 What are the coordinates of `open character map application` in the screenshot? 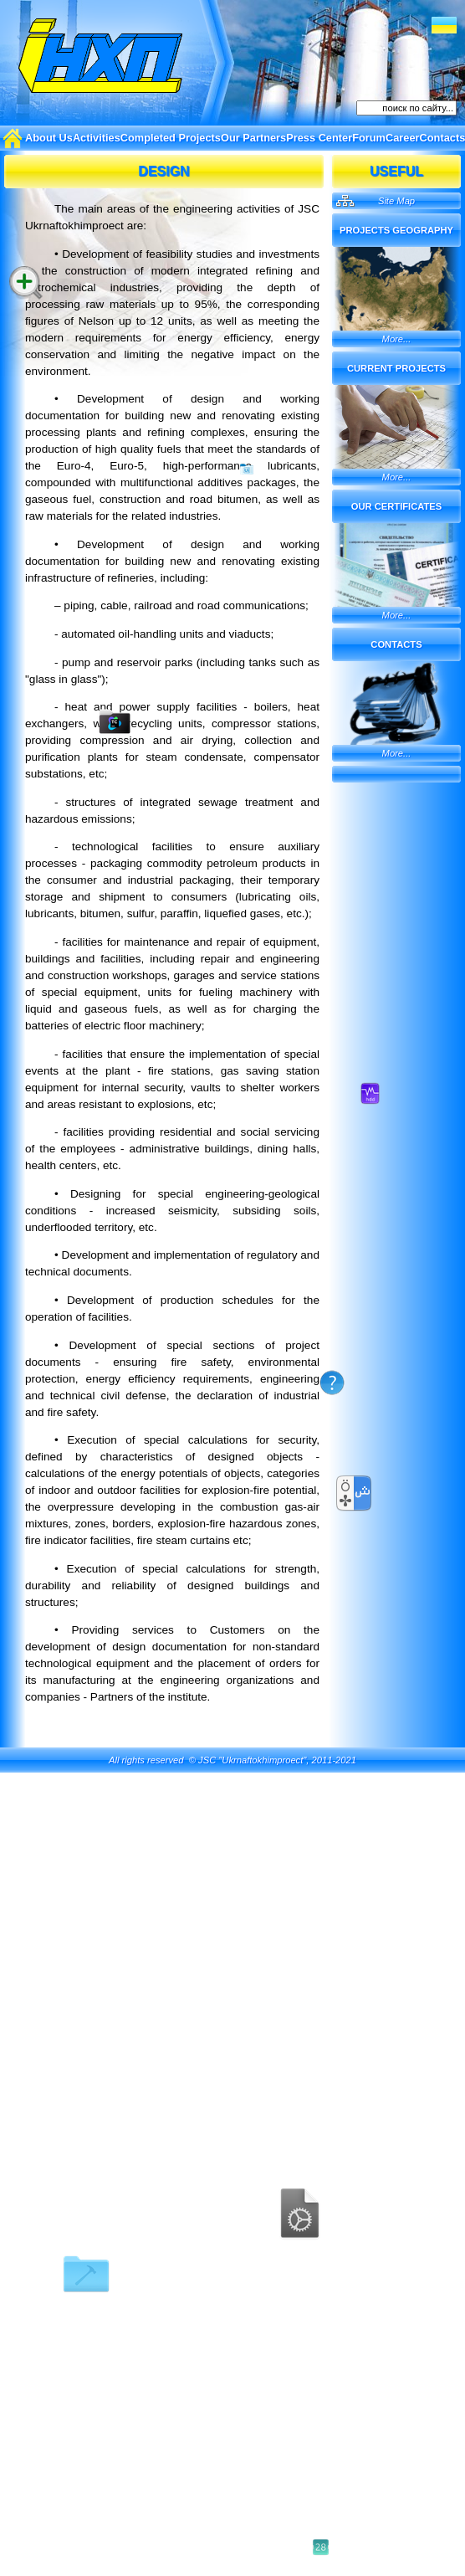 It's located at (354, 1493).